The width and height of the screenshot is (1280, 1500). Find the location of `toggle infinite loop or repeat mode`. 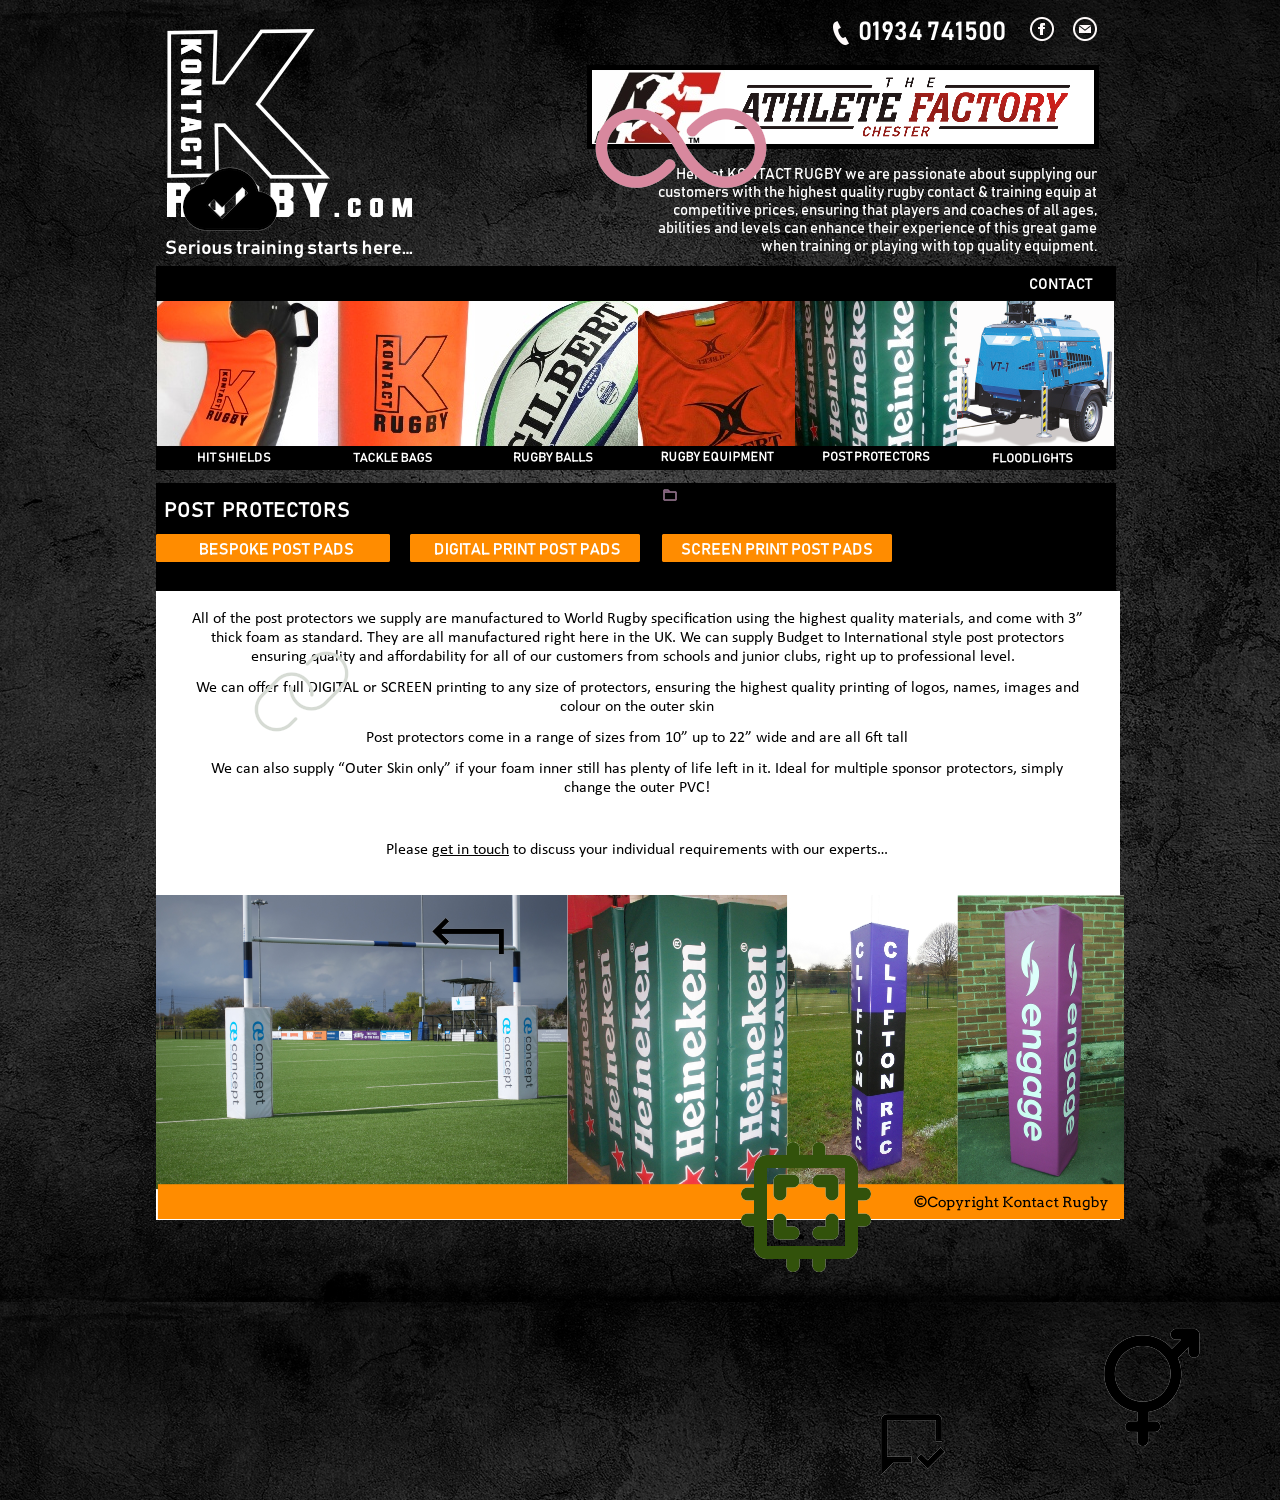

toggle infinite loop or repeat mode is located at coordinates (681, 148).